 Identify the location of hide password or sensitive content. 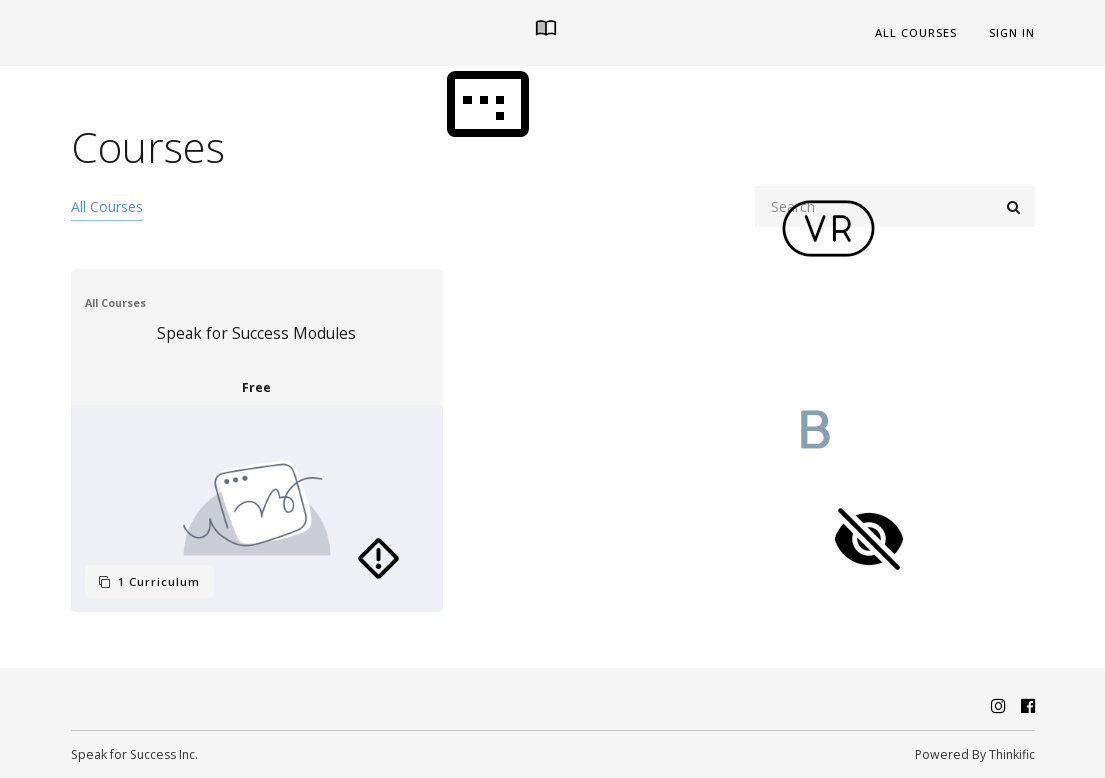
(869, 539).